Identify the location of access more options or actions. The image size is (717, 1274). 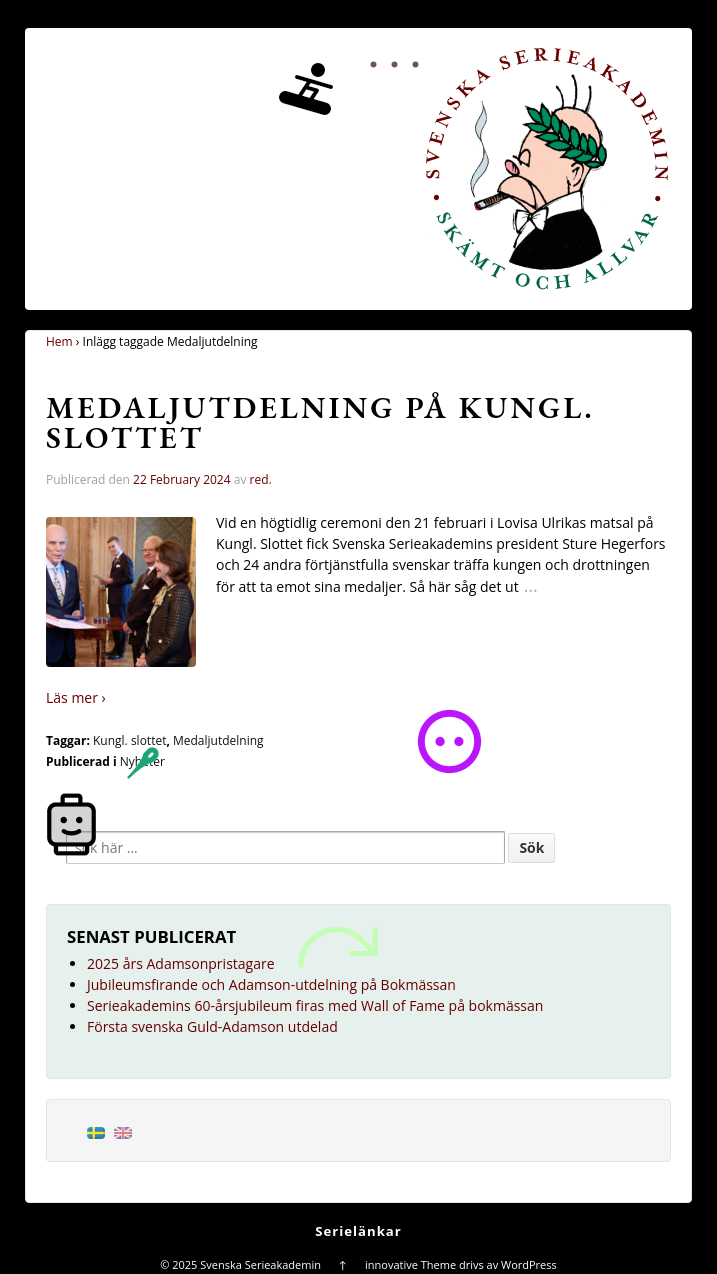
(394, 64).